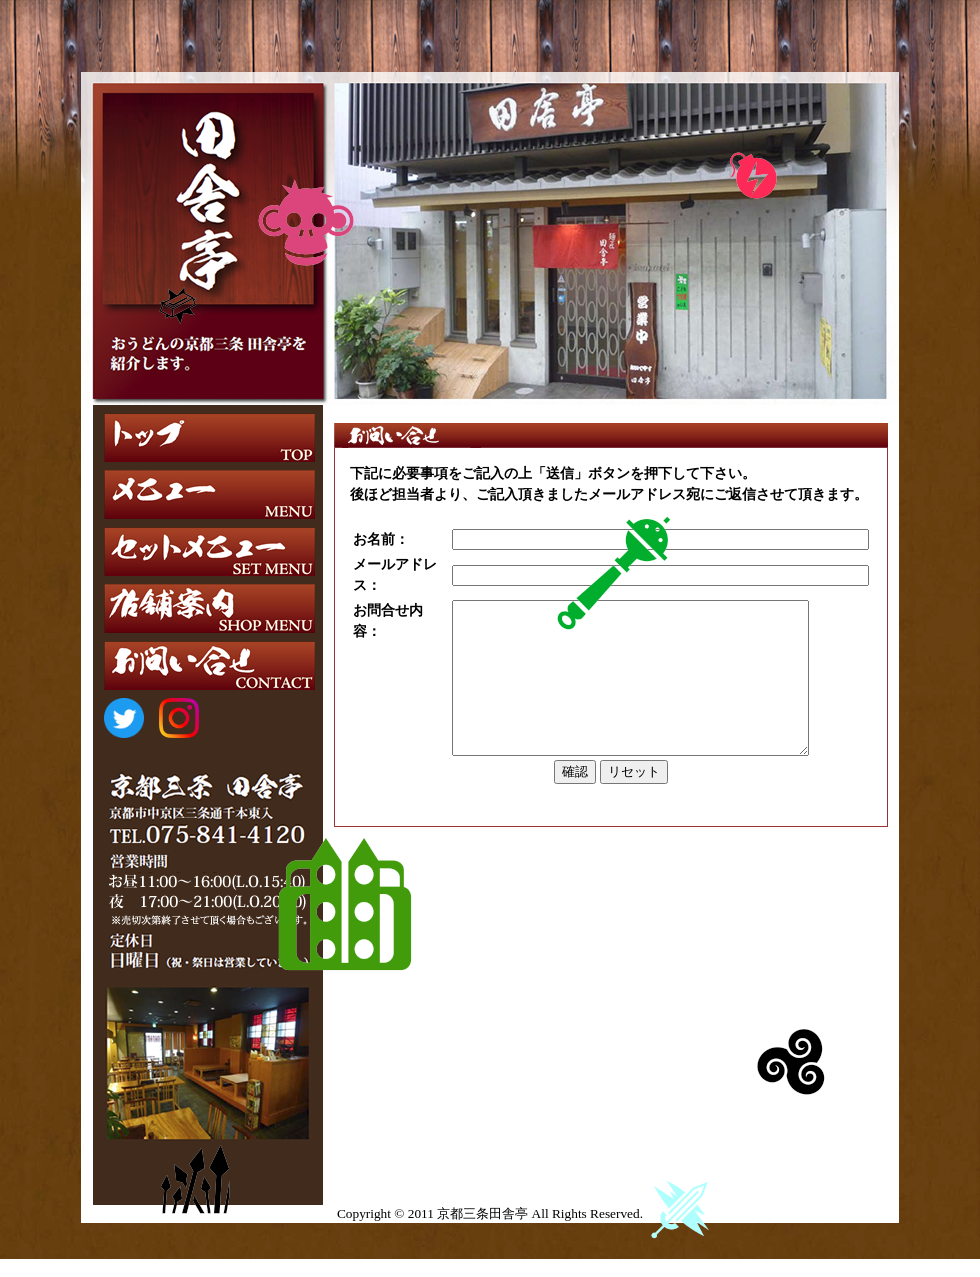  I want to click on monkey character or avatar selection, so click(306, 227).